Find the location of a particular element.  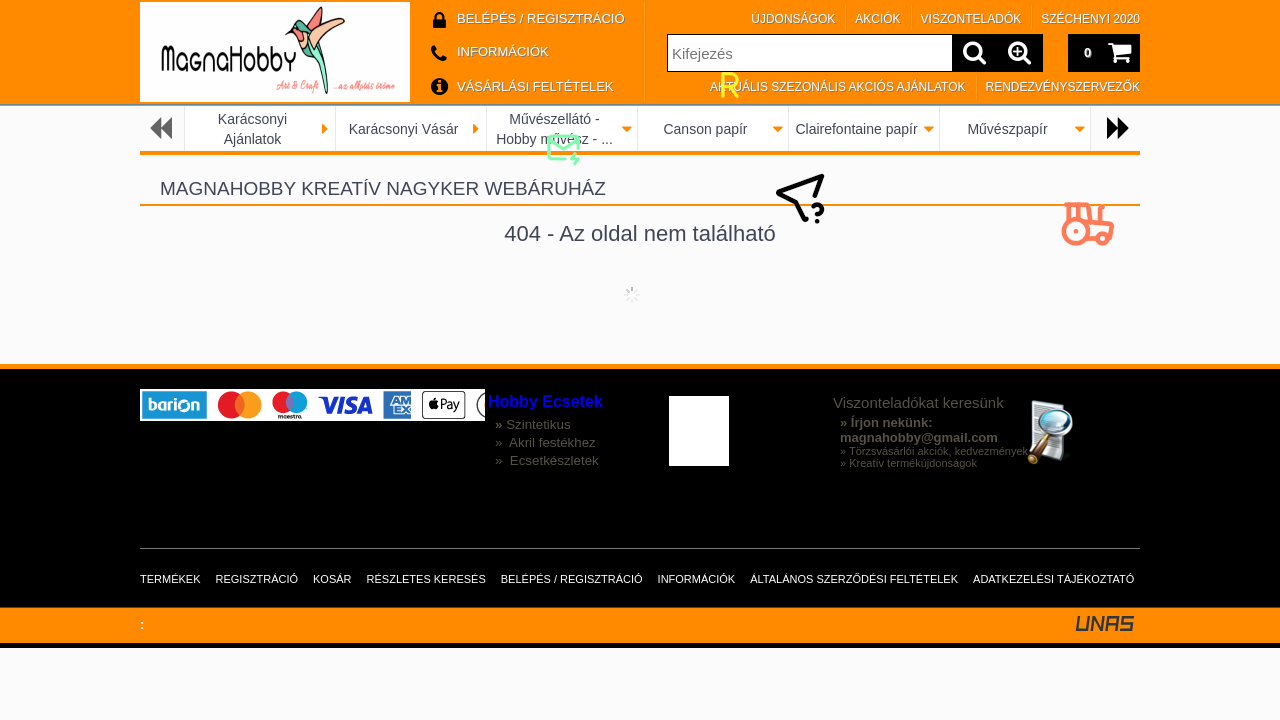

unknown or unconfirmed location is located at coordinates (800, 197).